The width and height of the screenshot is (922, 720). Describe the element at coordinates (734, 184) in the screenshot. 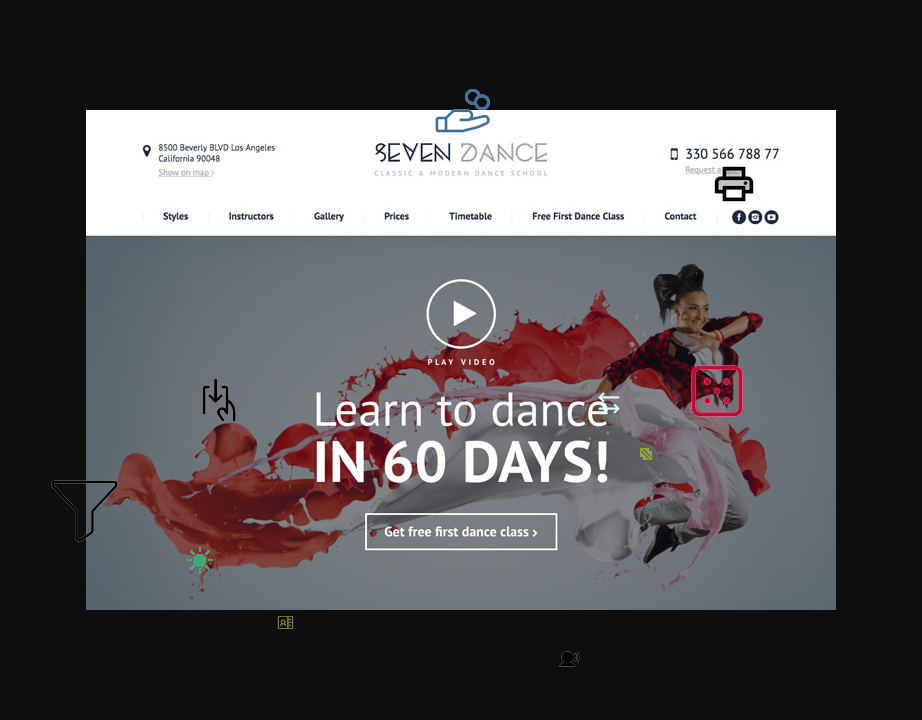

I see `print current document or page` at that location.